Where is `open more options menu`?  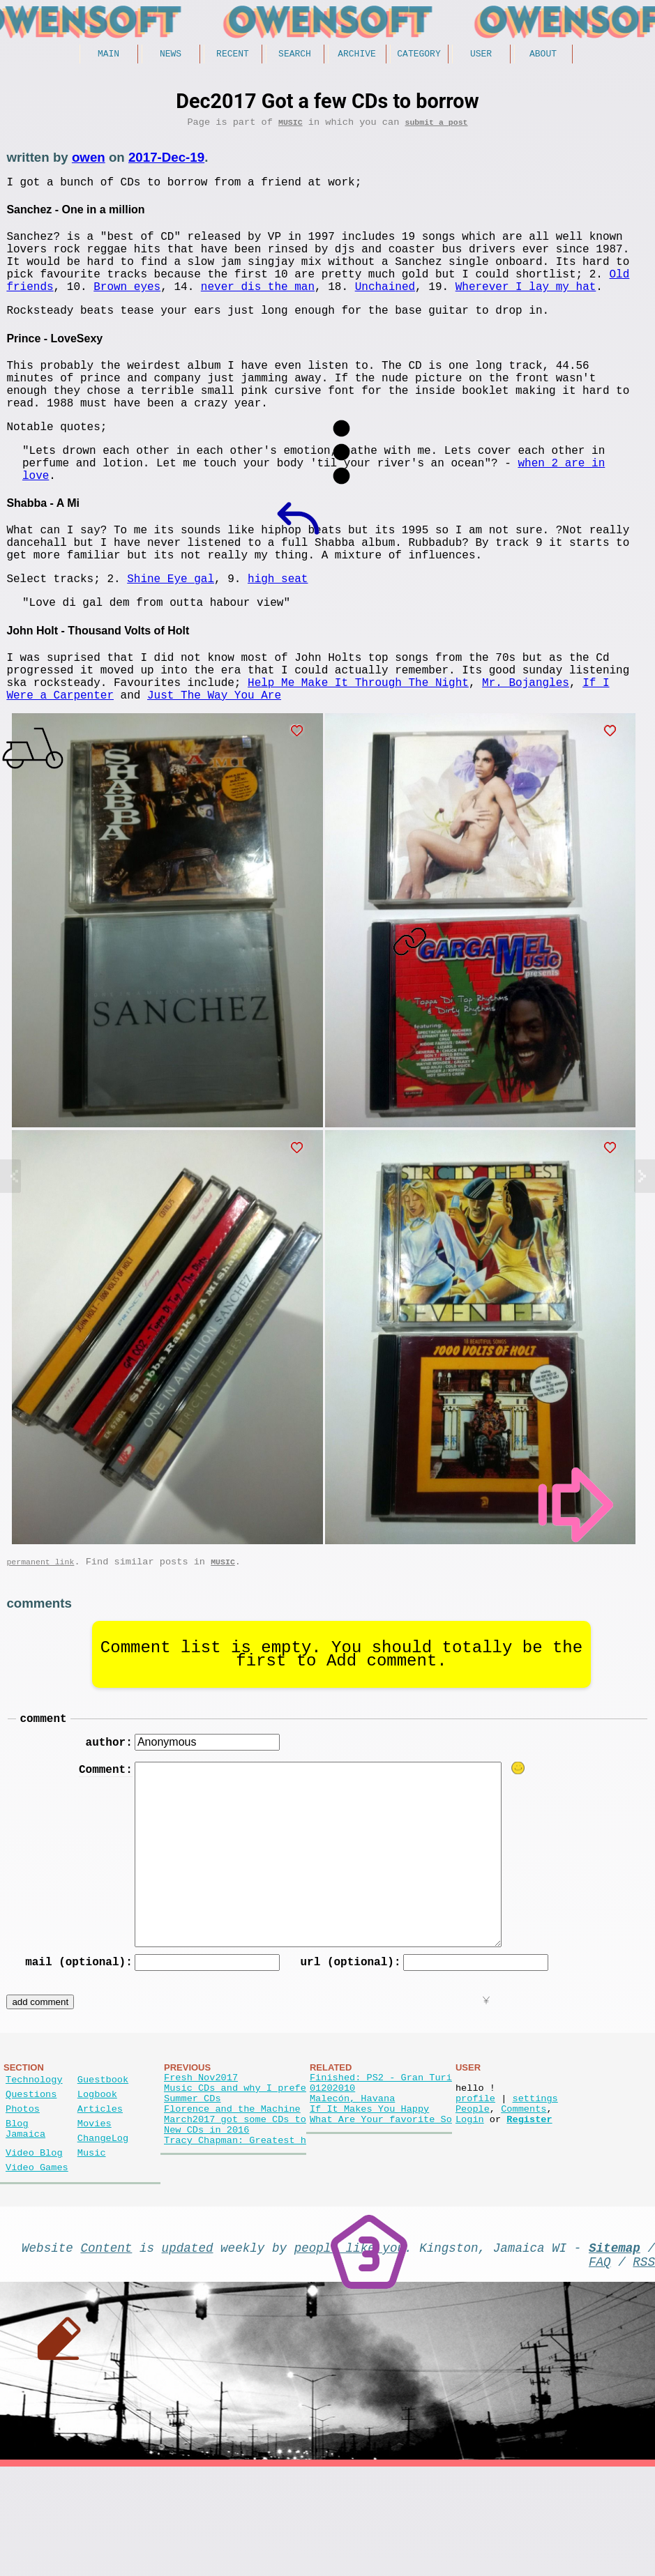
open more options menu is located at coordinates (341, 452).